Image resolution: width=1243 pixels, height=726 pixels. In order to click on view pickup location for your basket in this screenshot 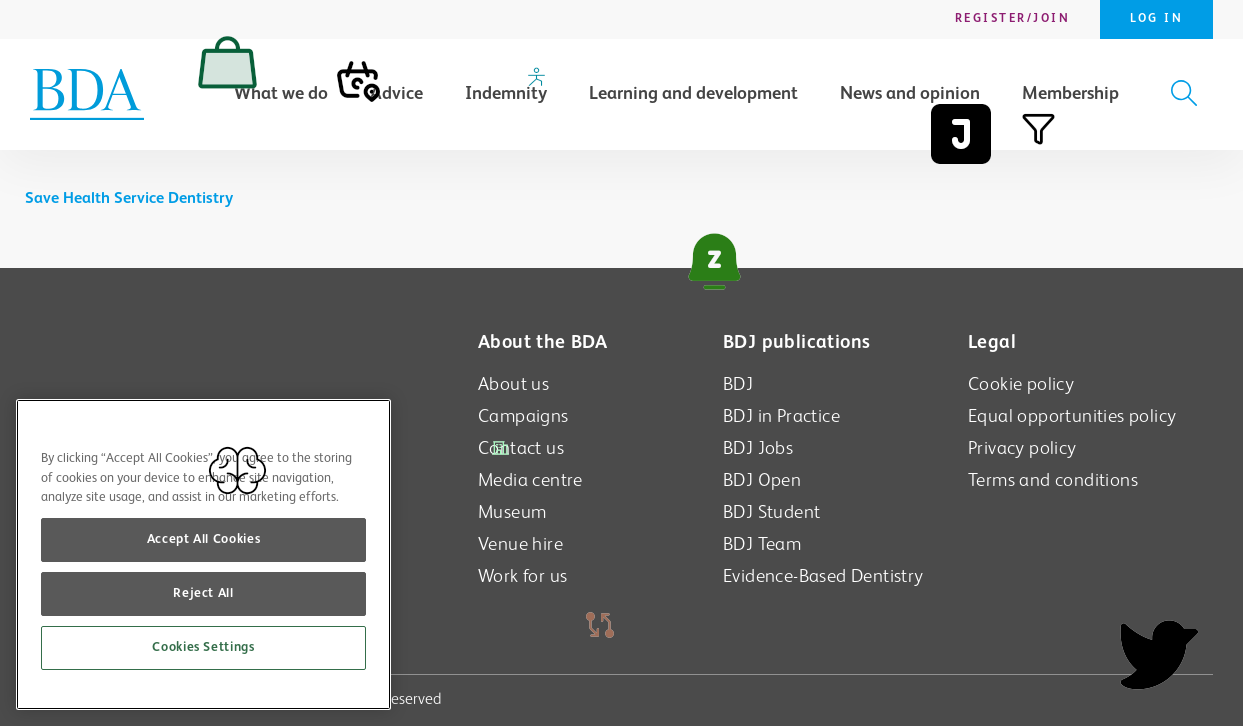, I will do `click(357, 79)`.